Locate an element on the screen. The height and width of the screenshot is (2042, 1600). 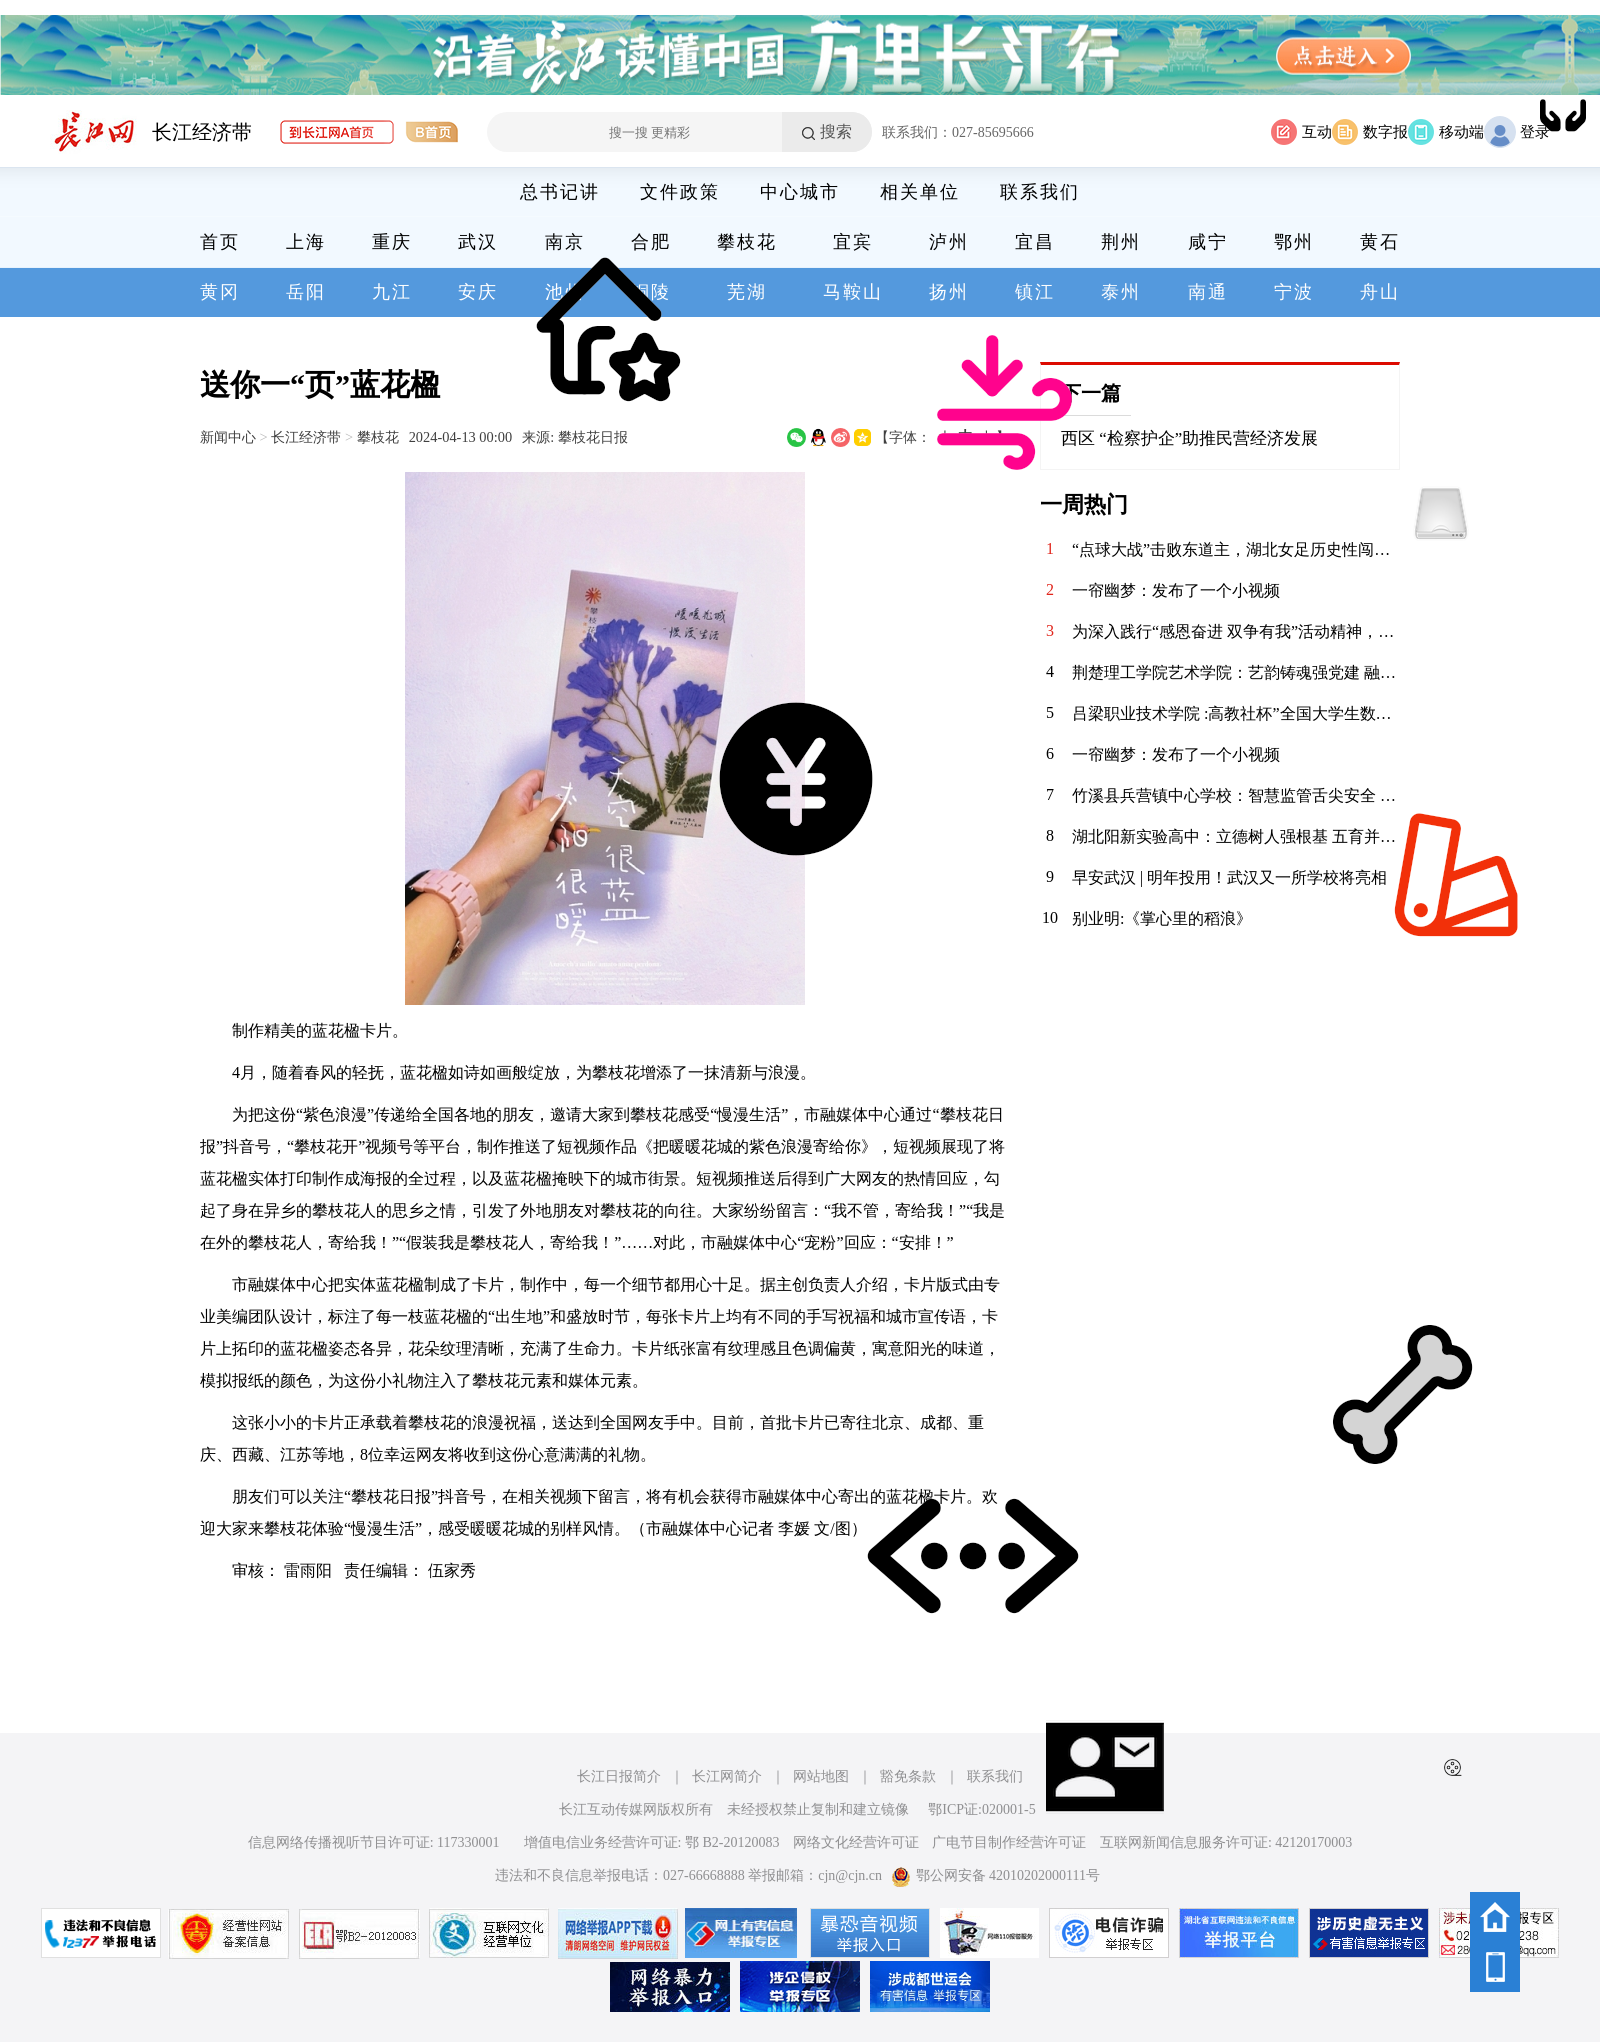
access scanner device settings is located at coordinates (1441, 514).